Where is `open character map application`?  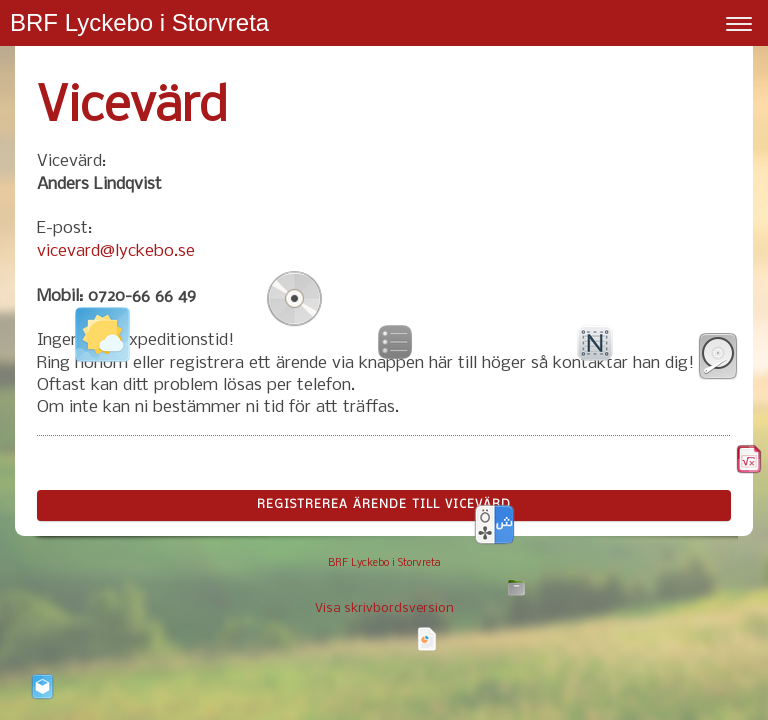
open character map application is located at coordinates (494, 524).